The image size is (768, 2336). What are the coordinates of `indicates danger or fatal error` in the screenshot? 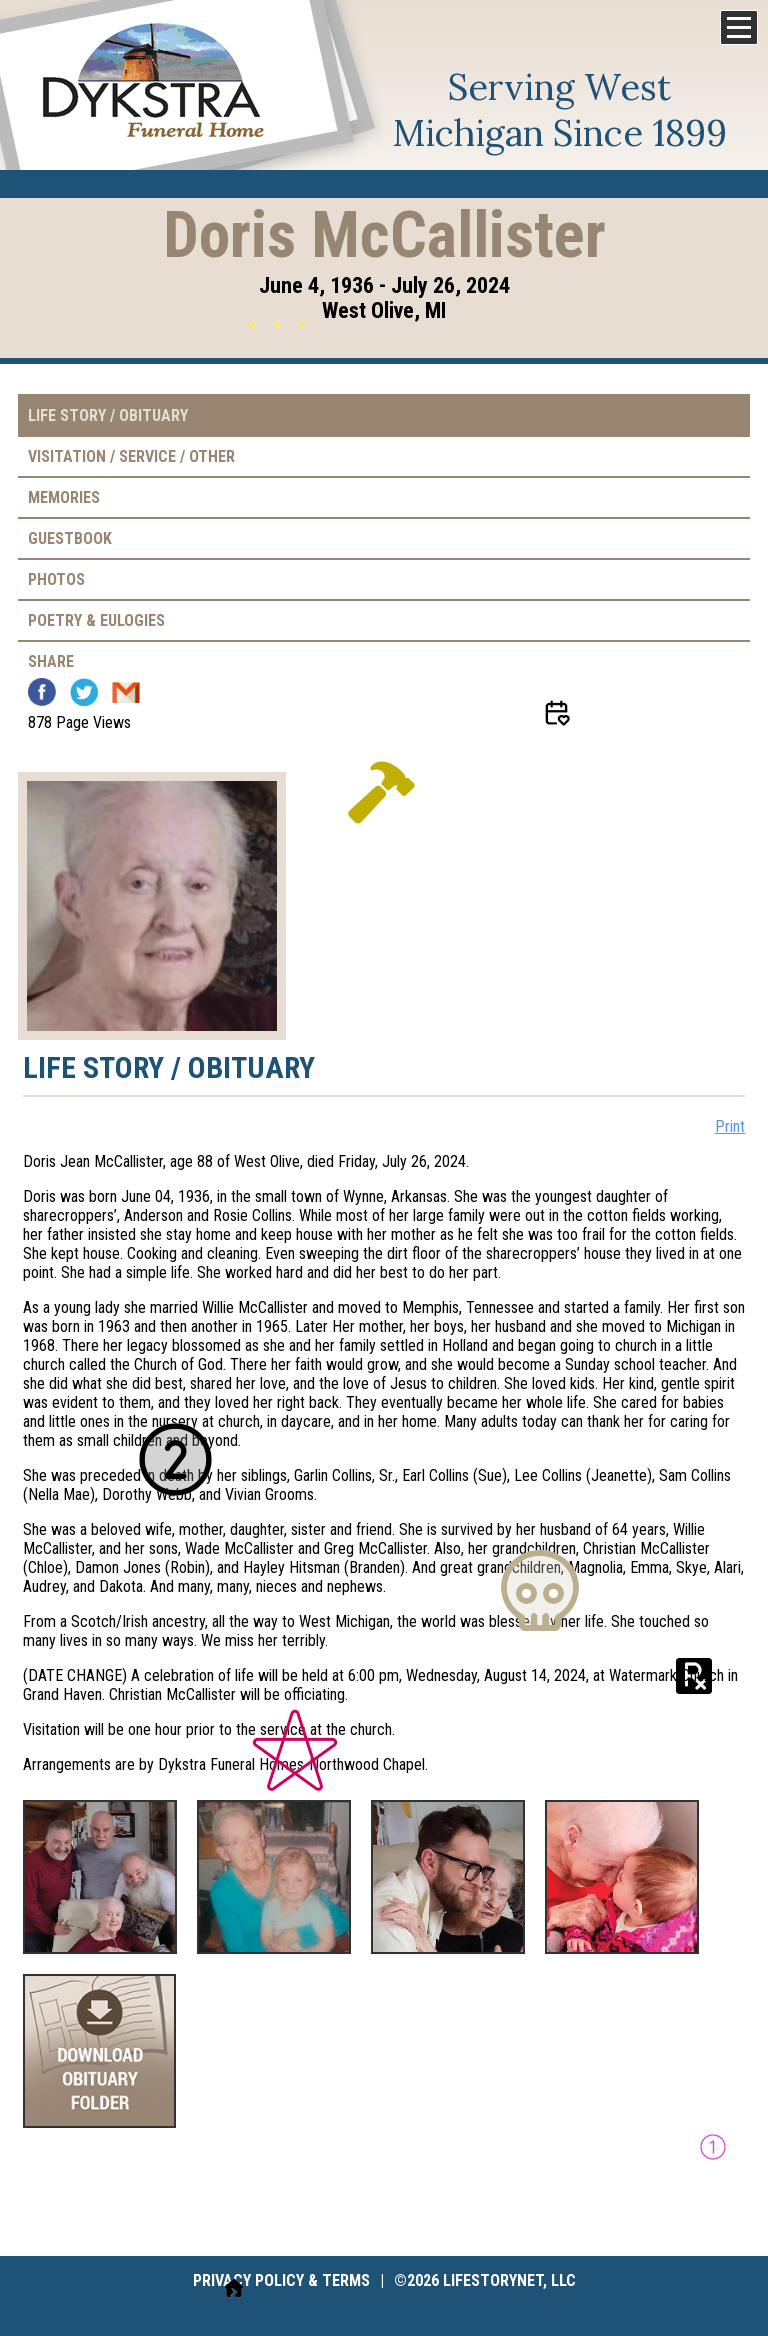 It's located at (540, 1592).